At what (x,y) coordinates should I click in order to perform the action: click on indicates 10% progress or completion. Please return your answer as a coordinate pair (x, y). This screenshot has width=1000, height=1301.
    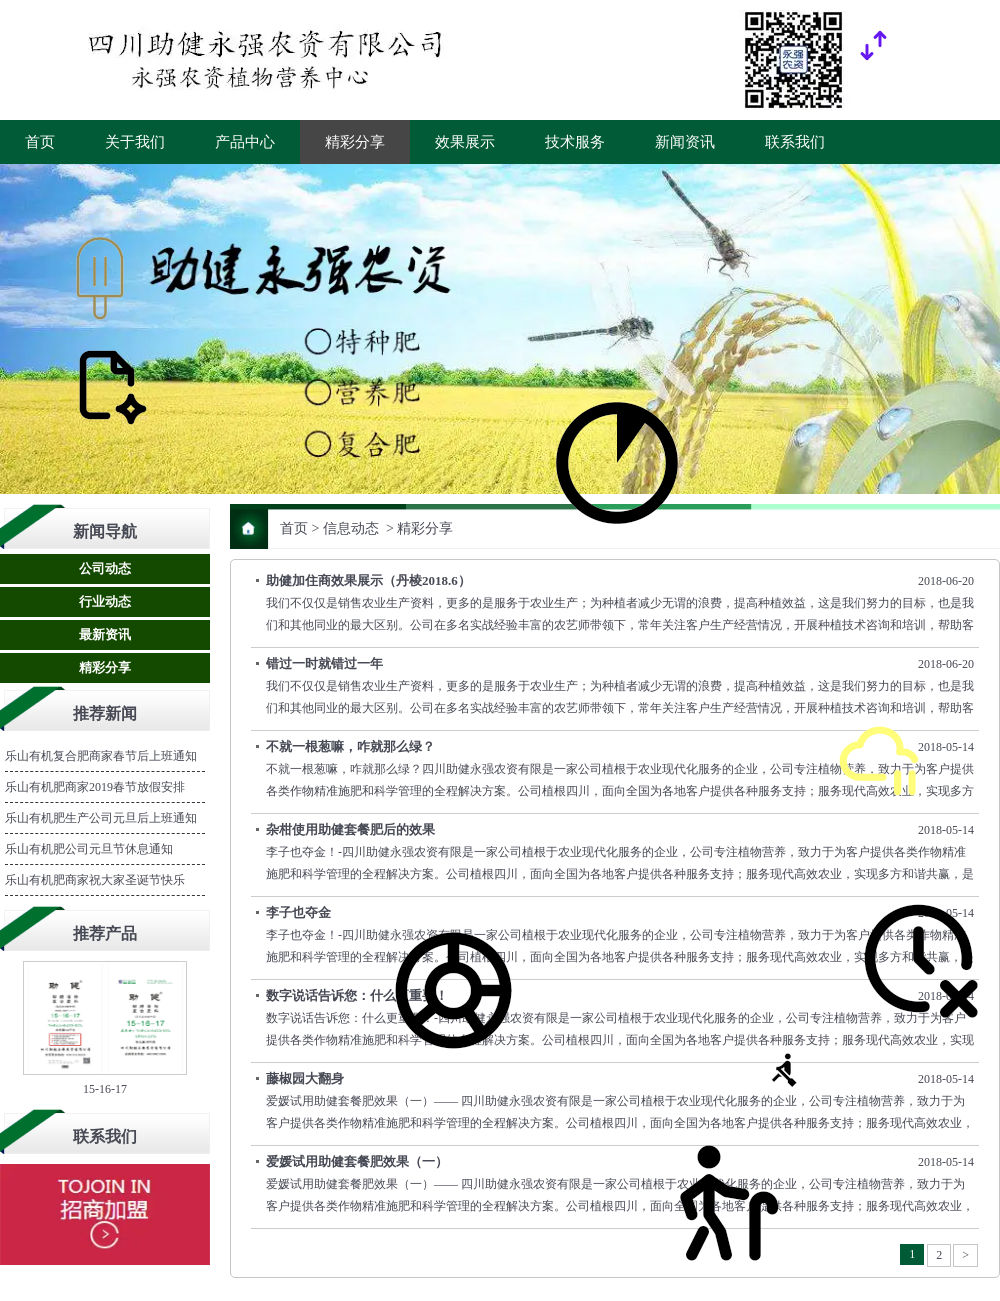
    Looking at the image, I should click on (617, 463).